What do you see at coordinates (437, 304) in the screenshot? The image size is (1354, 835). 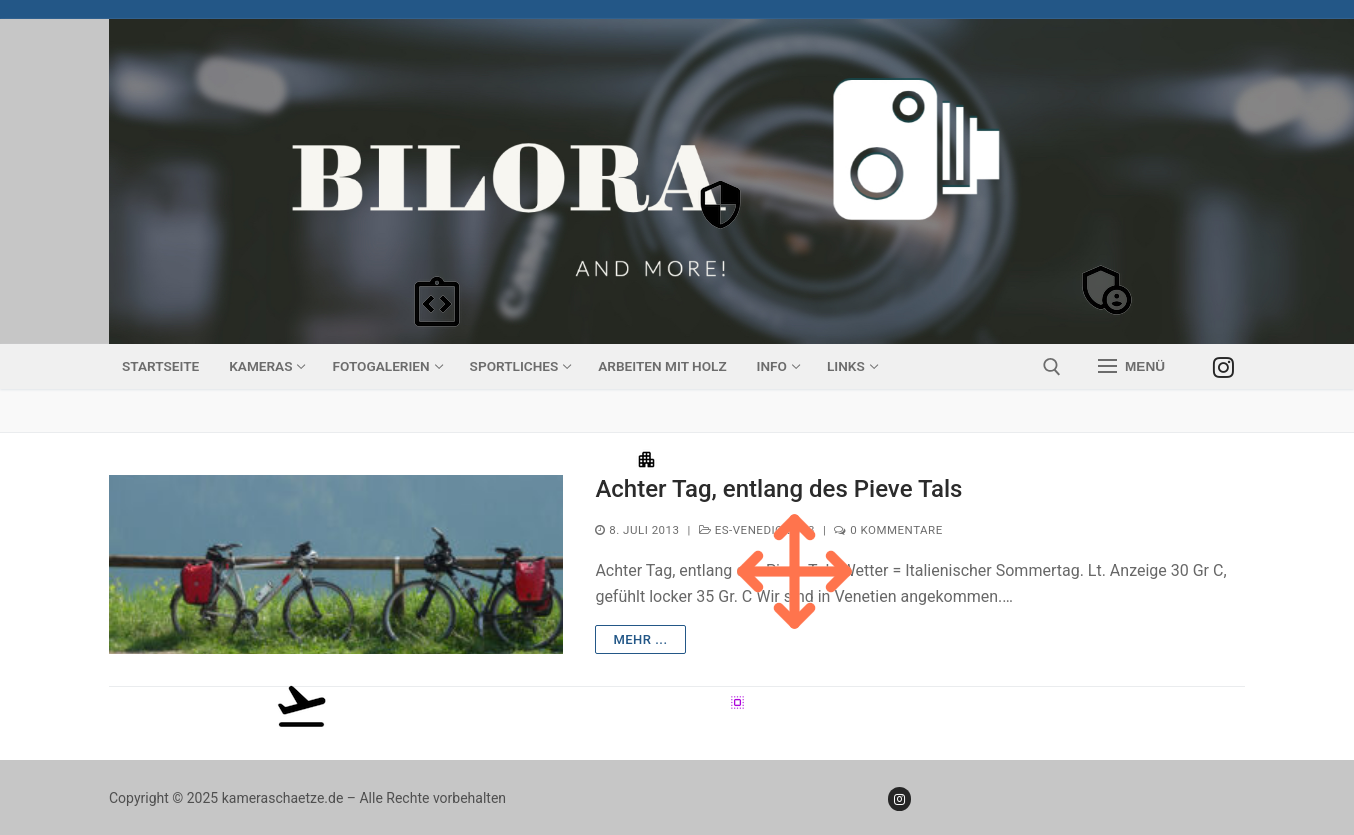 I see `view code integration instructions` at bounding box center [437, 304].